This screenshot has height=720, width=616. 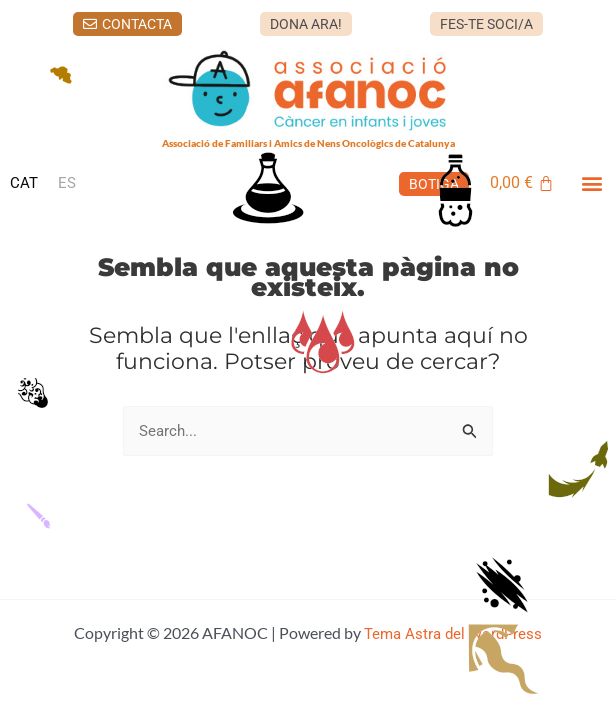 What do you see at coordinates (503, 584) in the screenshot?
I see `indicates speed or quick movement in a game` at bounding box center [503, 584].